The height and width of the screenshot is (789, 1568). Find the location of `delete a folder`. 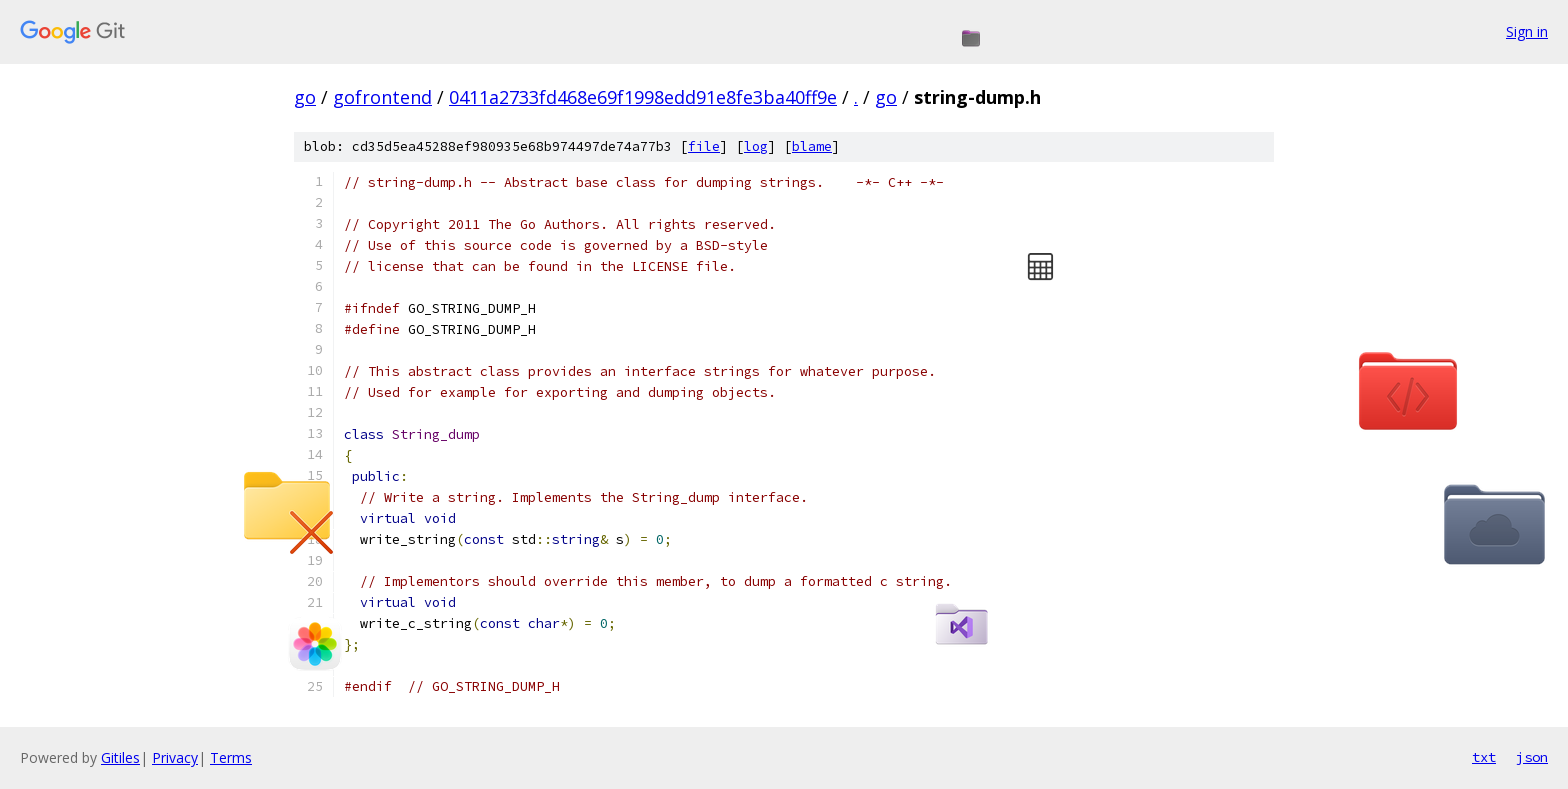

delete a folder is located at coordinates (287, 508).